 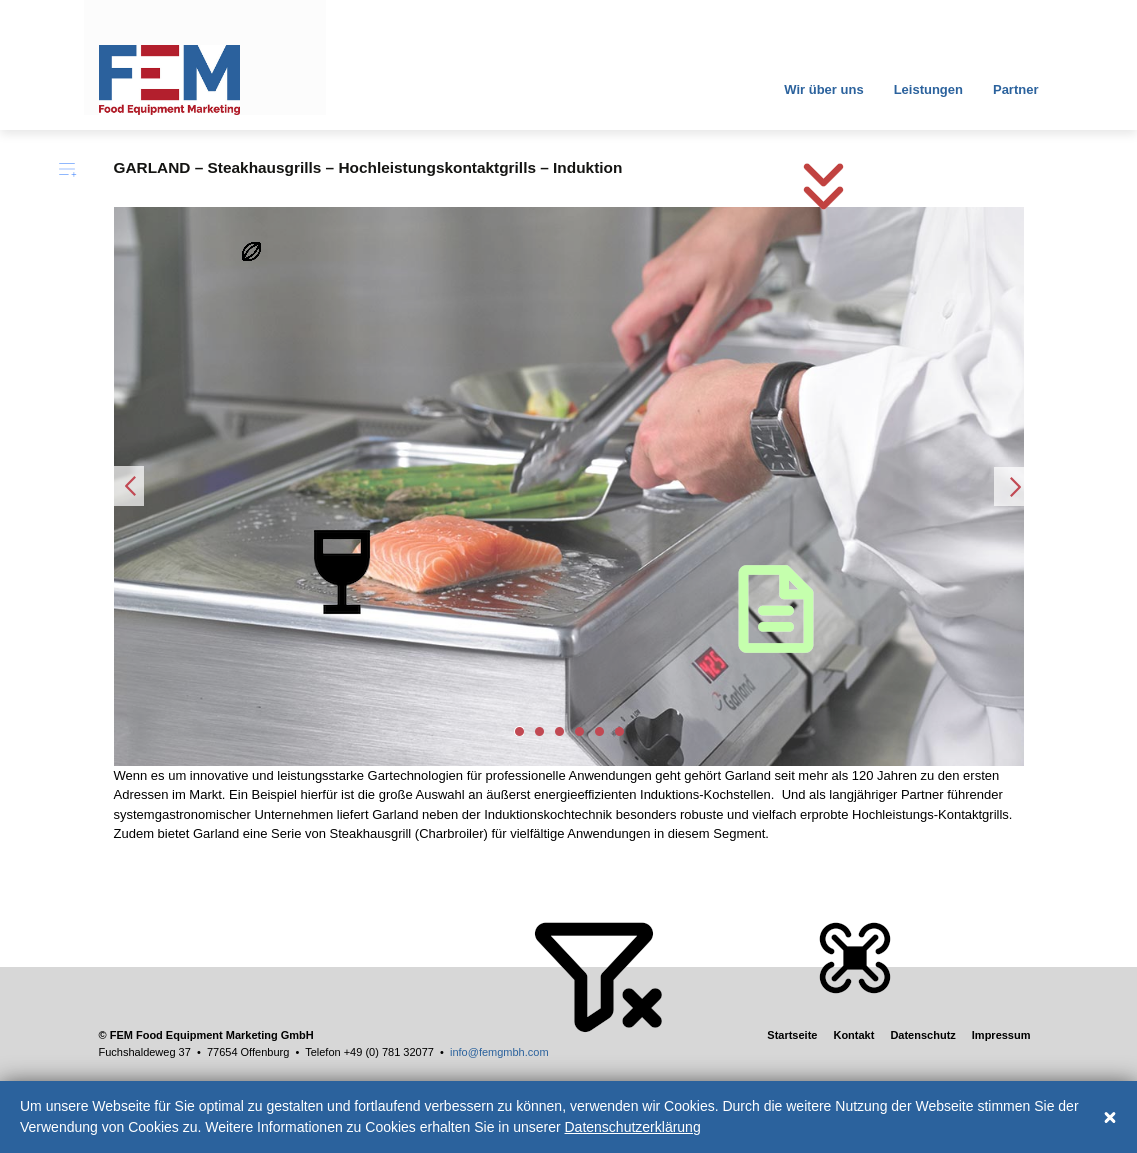 I want to click on scroll down or view more content, so click(x=823, y=186).